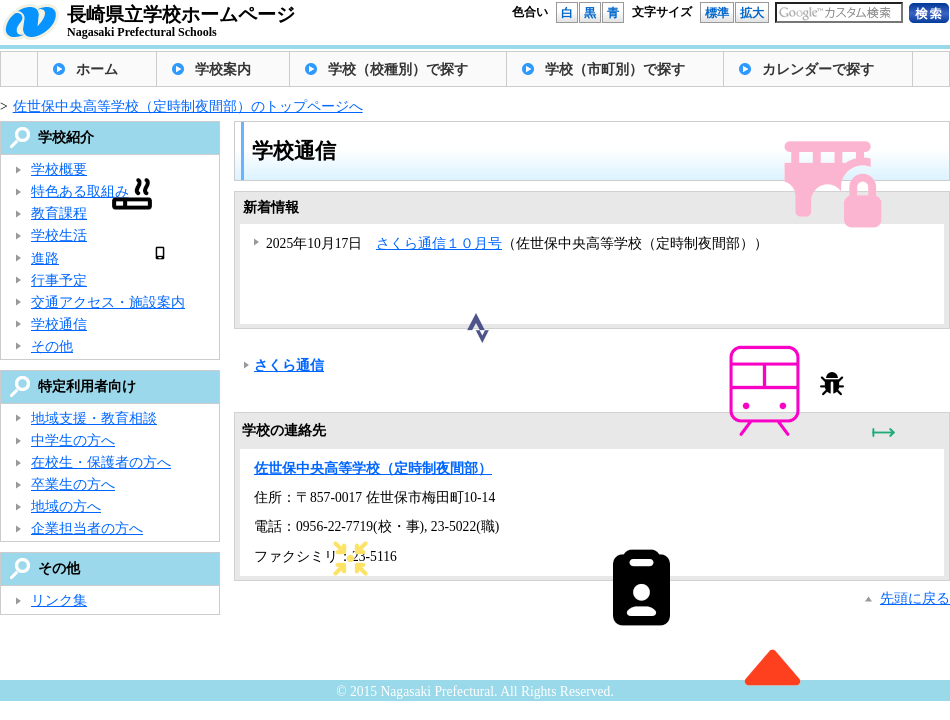  I want to click on move item to the end of a list, so click(883, 432).